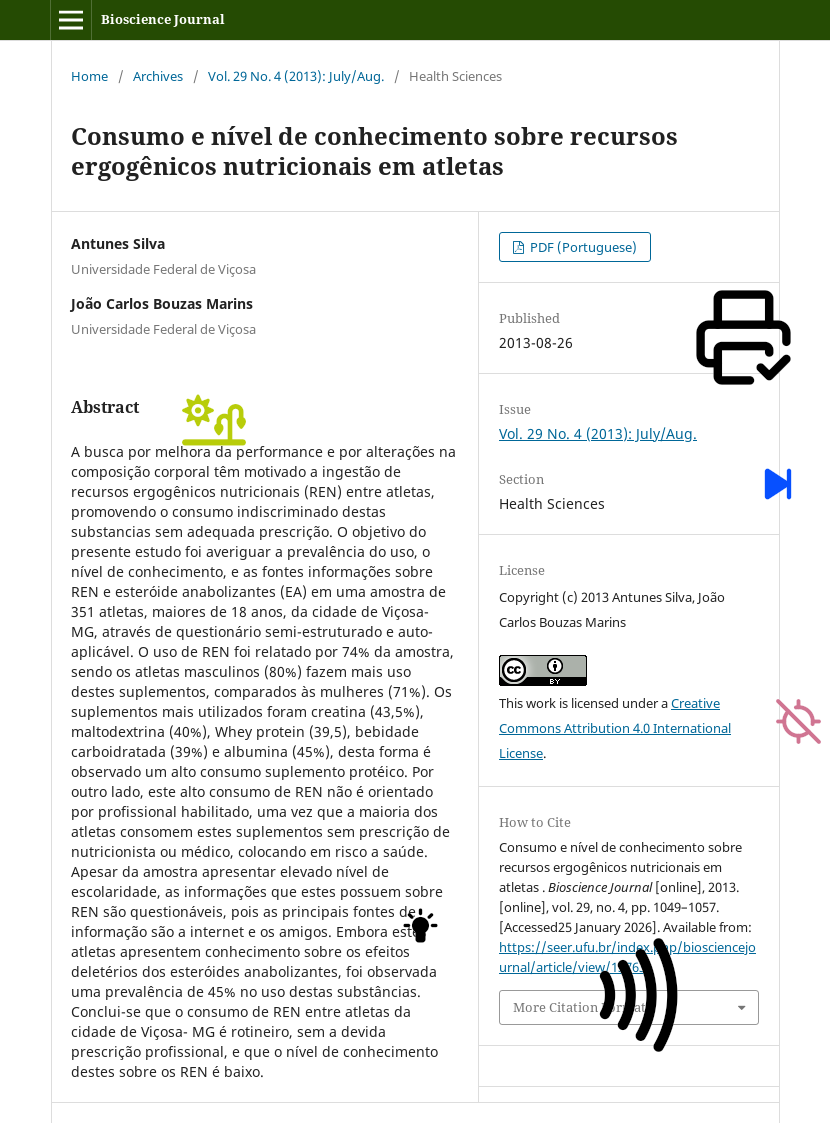 This screenshot has height=1123, width=830. Describe the element at coordinates (778, 484) in the screenshot. I see `skip to the next track` at that location.